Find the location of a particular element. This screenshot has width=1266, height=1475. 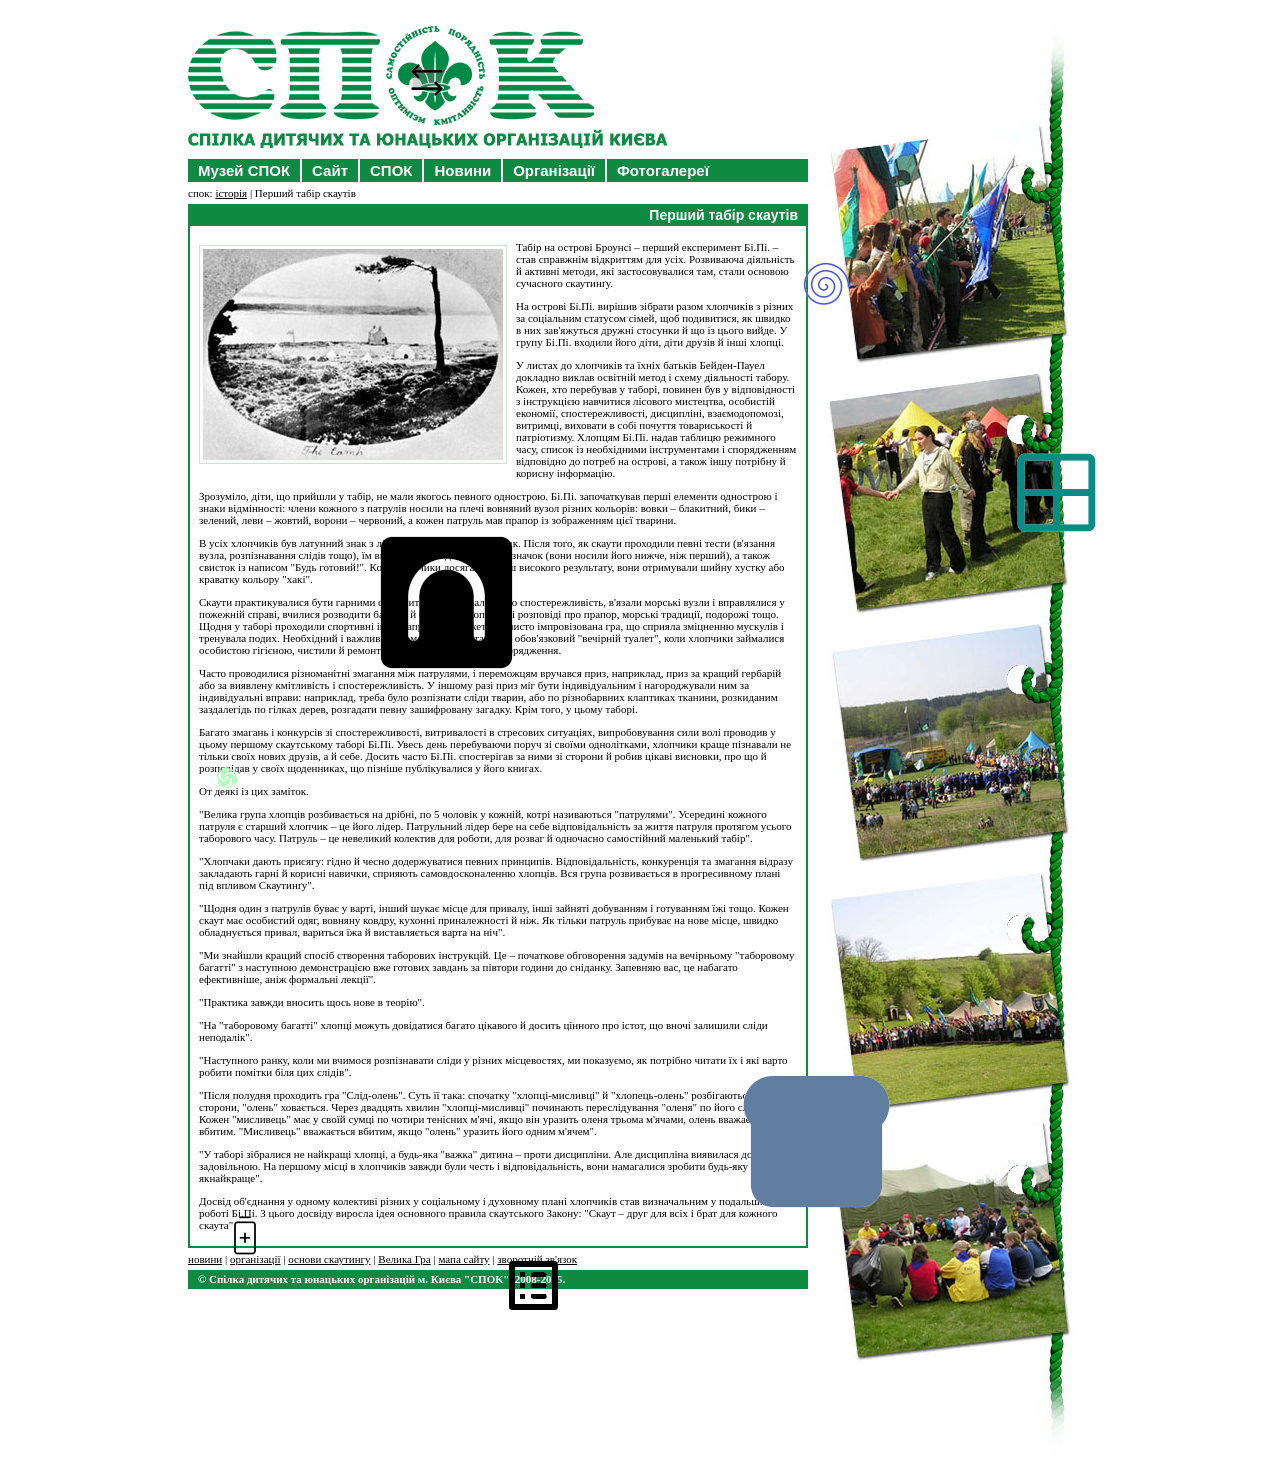

swap or exchange items is located at coordinates (427, 80).